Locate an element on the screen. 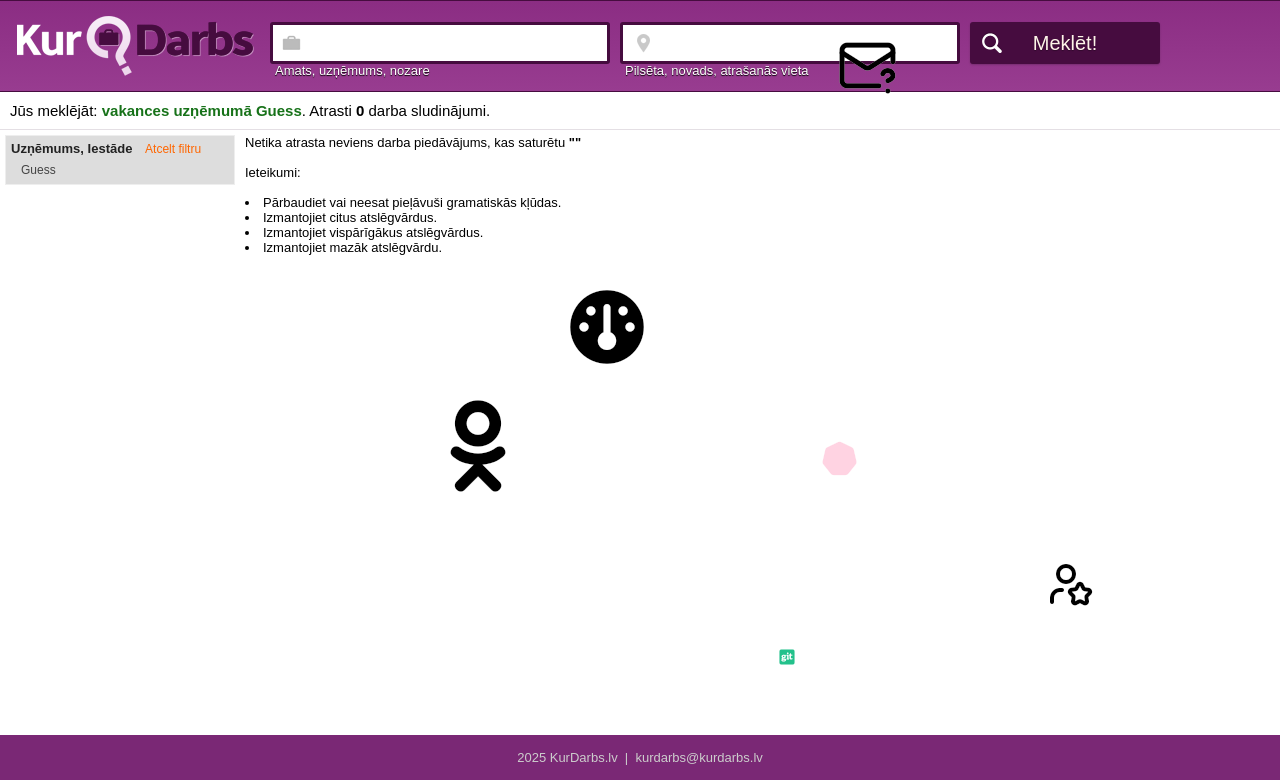 The width and height of the screenshot is (1280, 780). git version control logo is located at coordinates (787, 657).